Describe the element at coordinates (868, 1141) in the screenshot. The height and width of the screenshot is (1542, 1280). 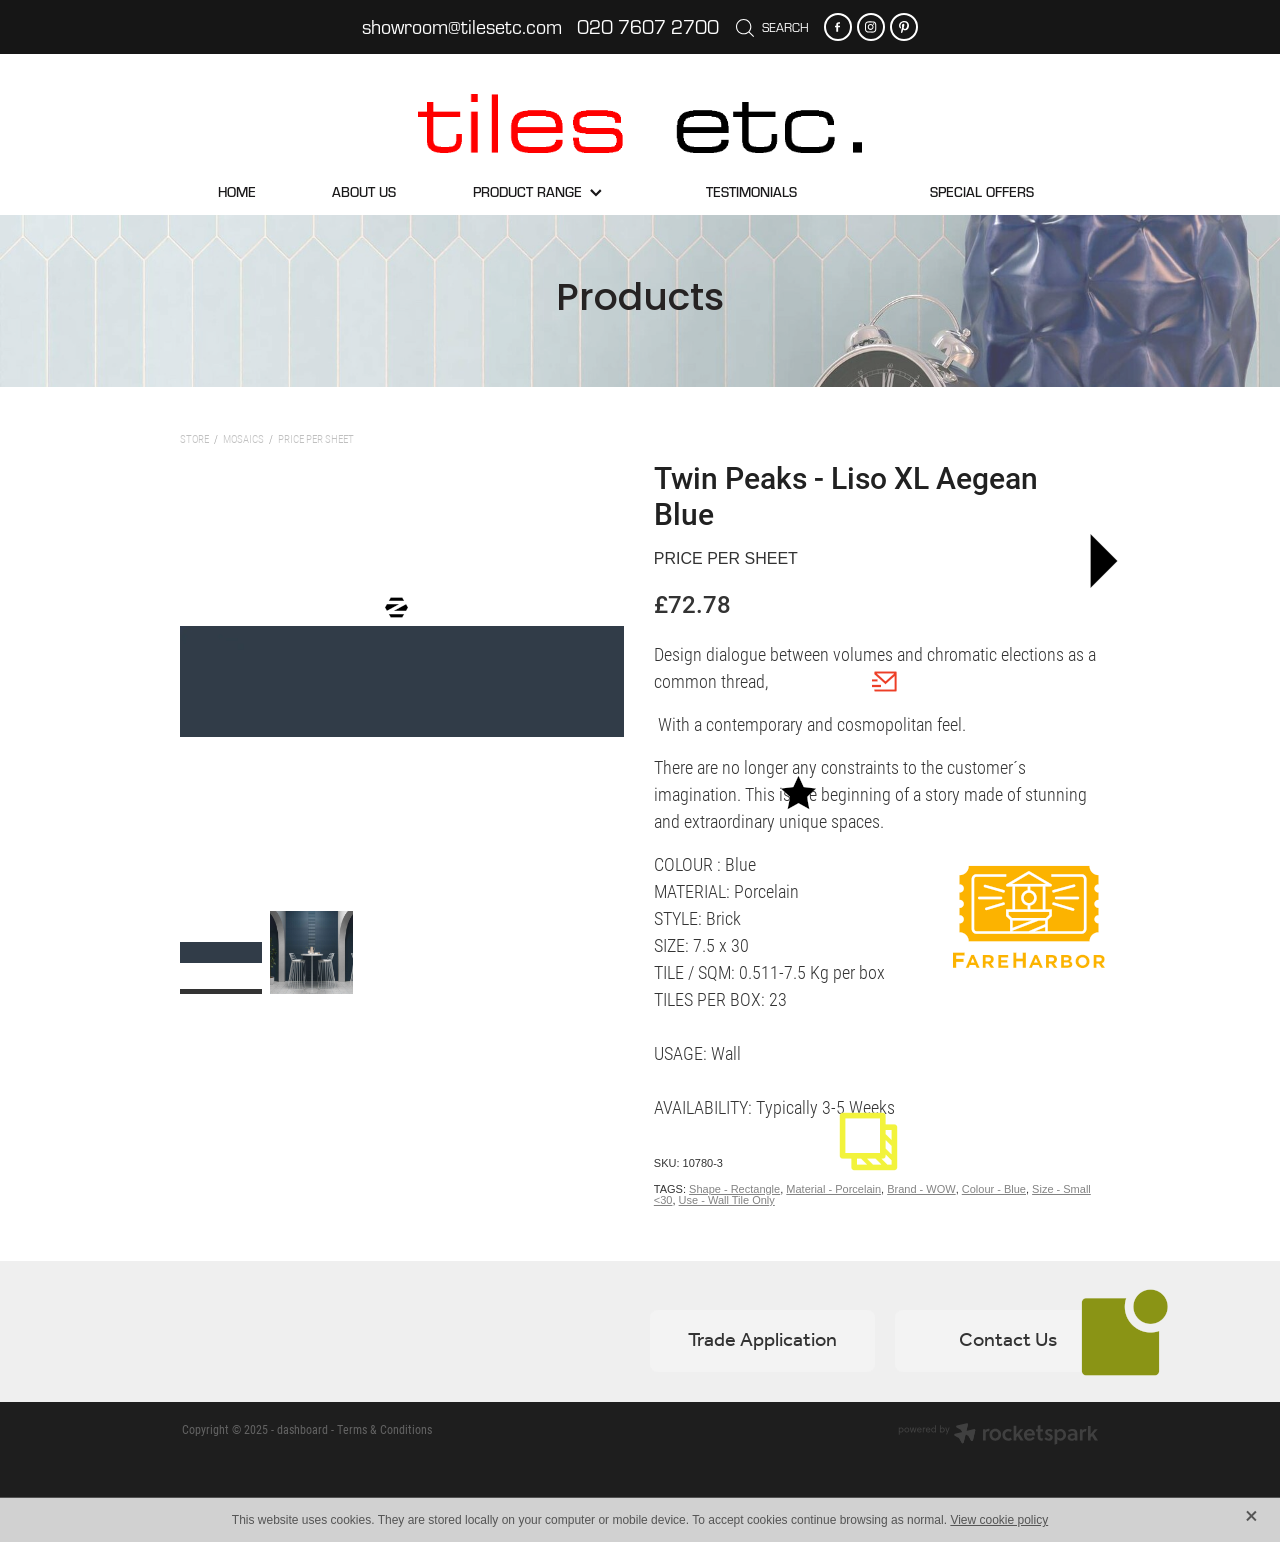
I see `apply shadow effect to selected element` at that location.